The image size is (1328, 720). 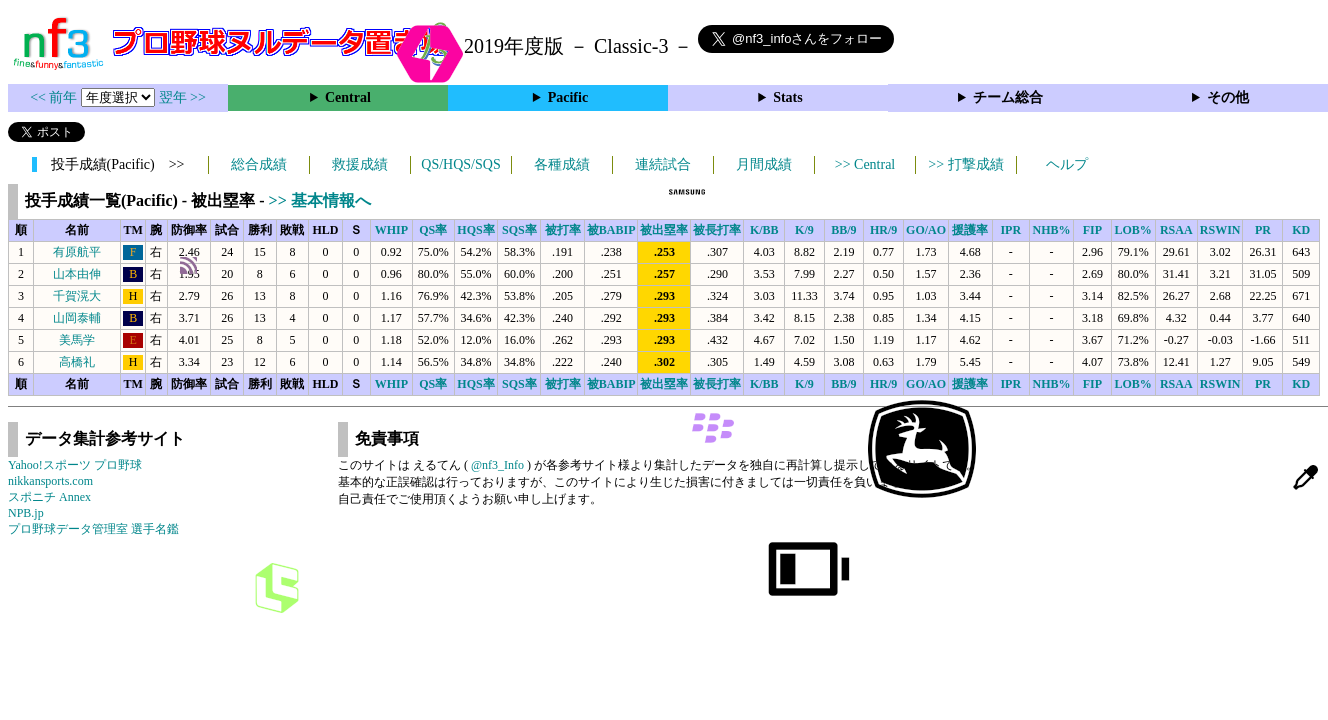 I want to click on loot crate subscription service logo, so click(x=277, y=588).